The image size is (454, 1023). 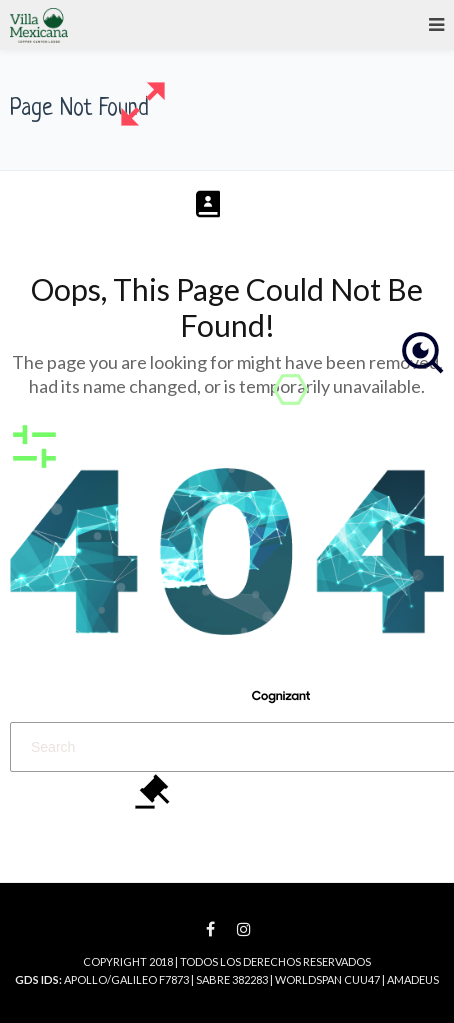 I want to click on expand content to fullscreen, so click(x=143, y=104).